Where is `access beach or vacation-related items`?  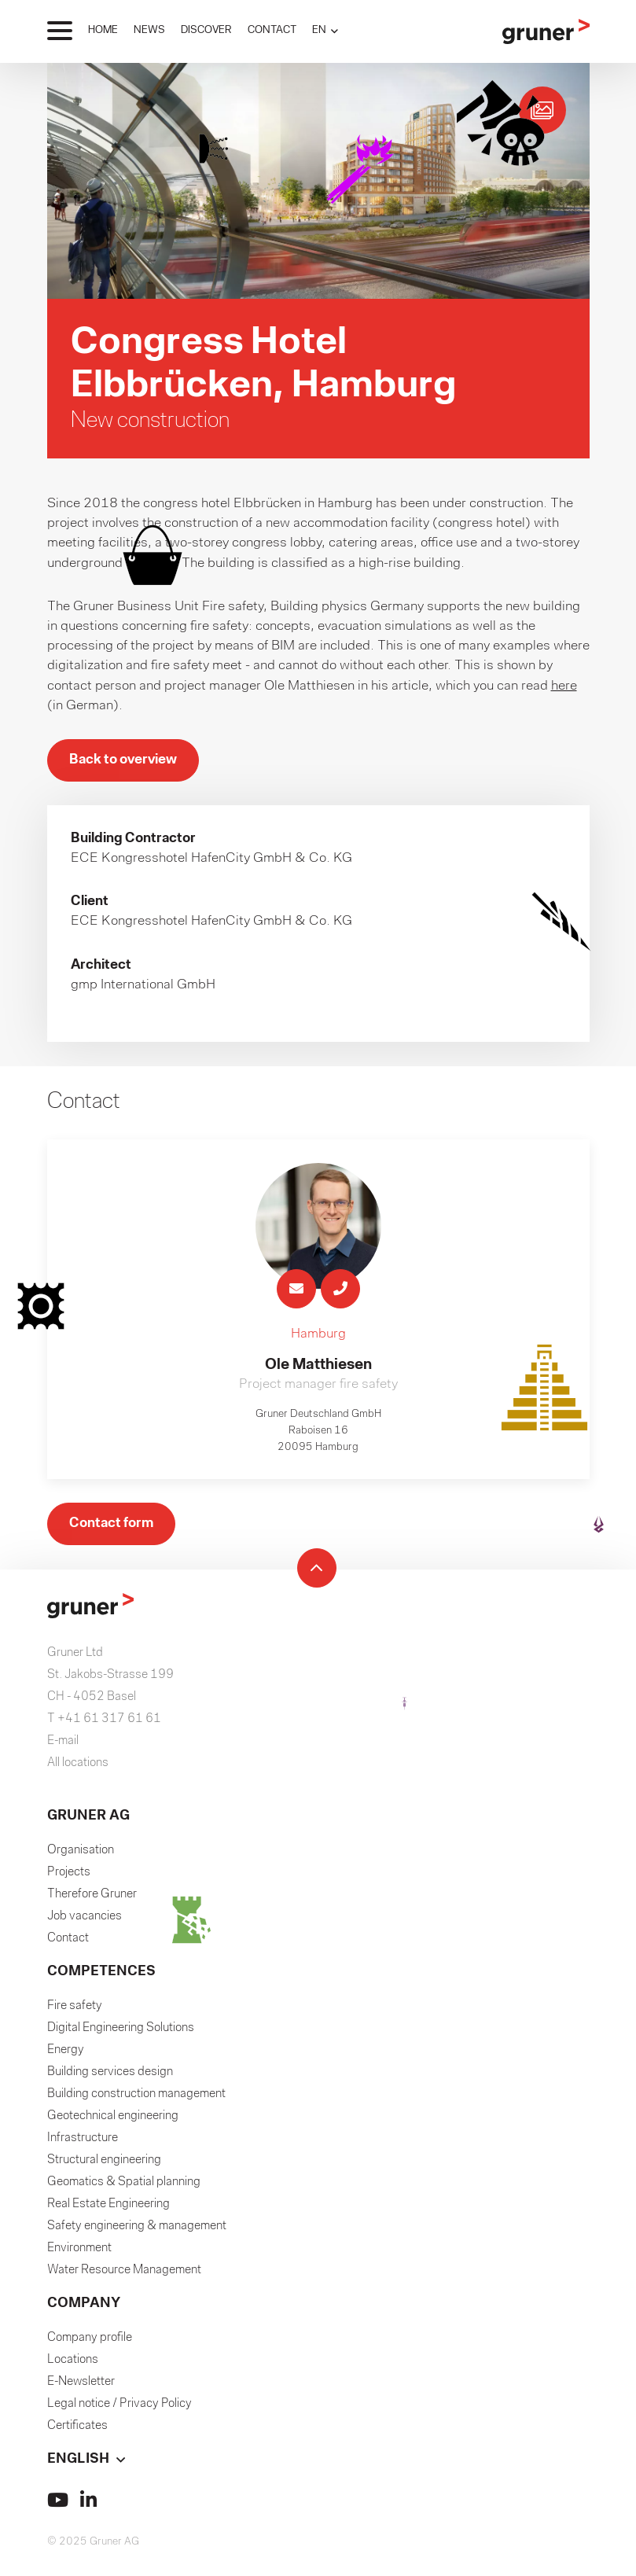
access beach or vacation-related items is located at coordinates (153, 555).